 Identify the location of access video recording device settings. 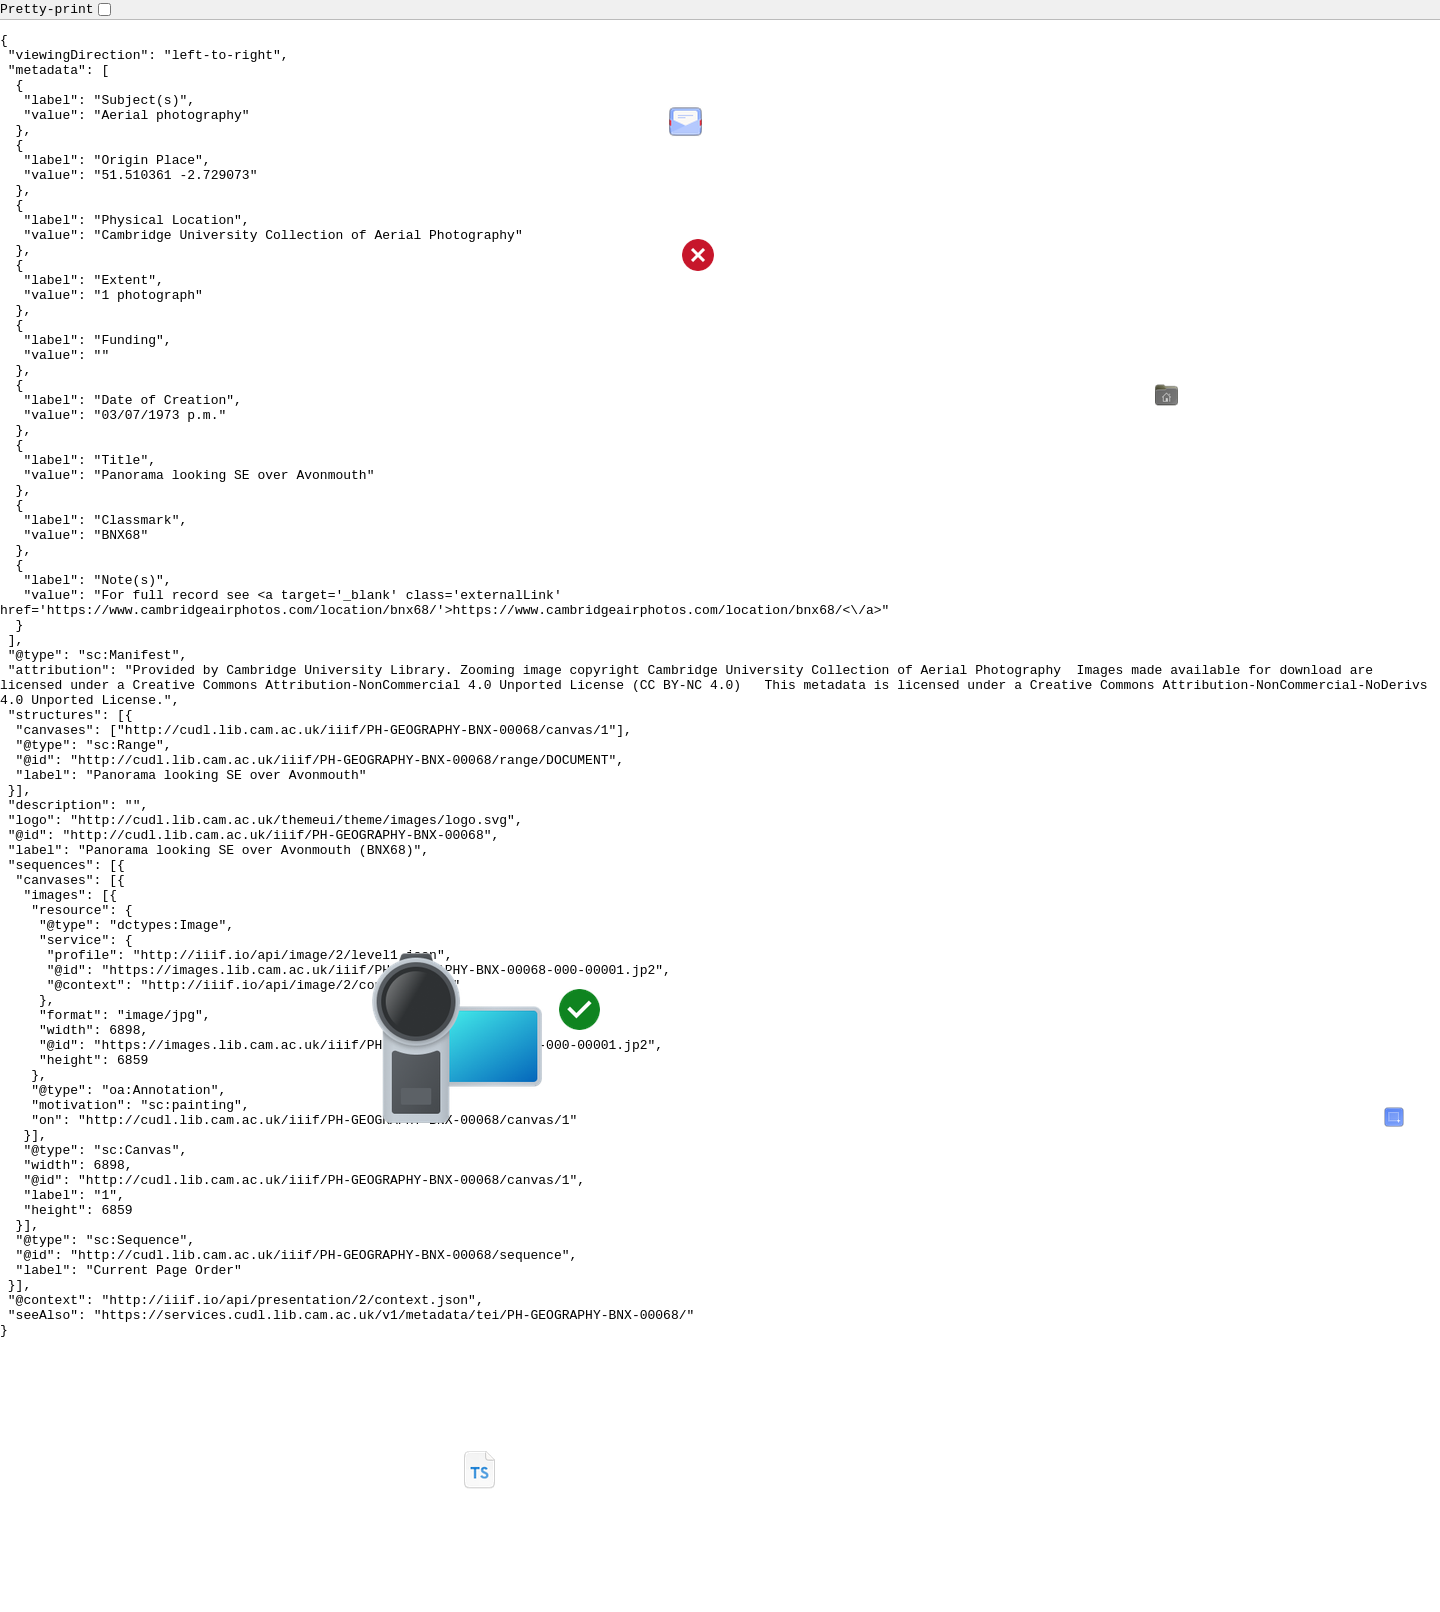
(457, 1038).